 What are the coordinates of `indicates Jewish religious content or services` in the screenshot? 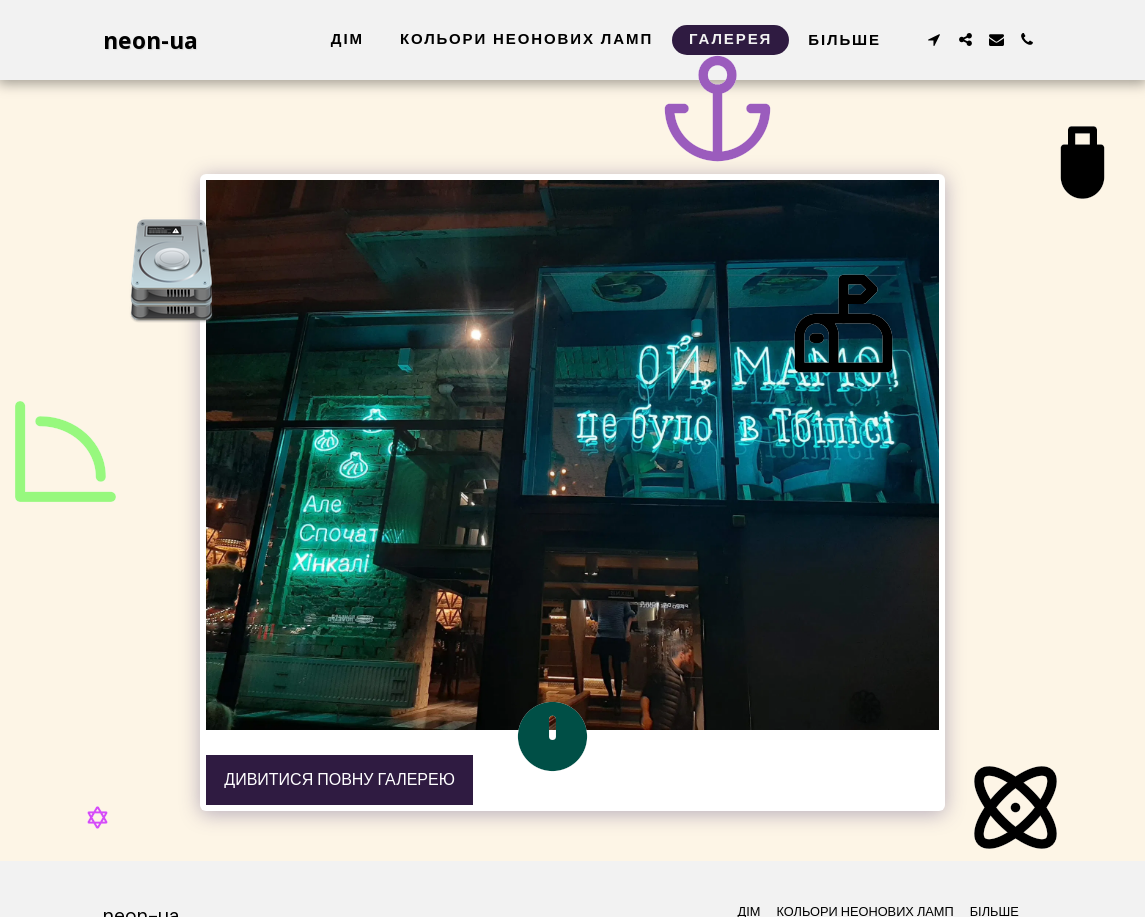 It's located at (97, 817).